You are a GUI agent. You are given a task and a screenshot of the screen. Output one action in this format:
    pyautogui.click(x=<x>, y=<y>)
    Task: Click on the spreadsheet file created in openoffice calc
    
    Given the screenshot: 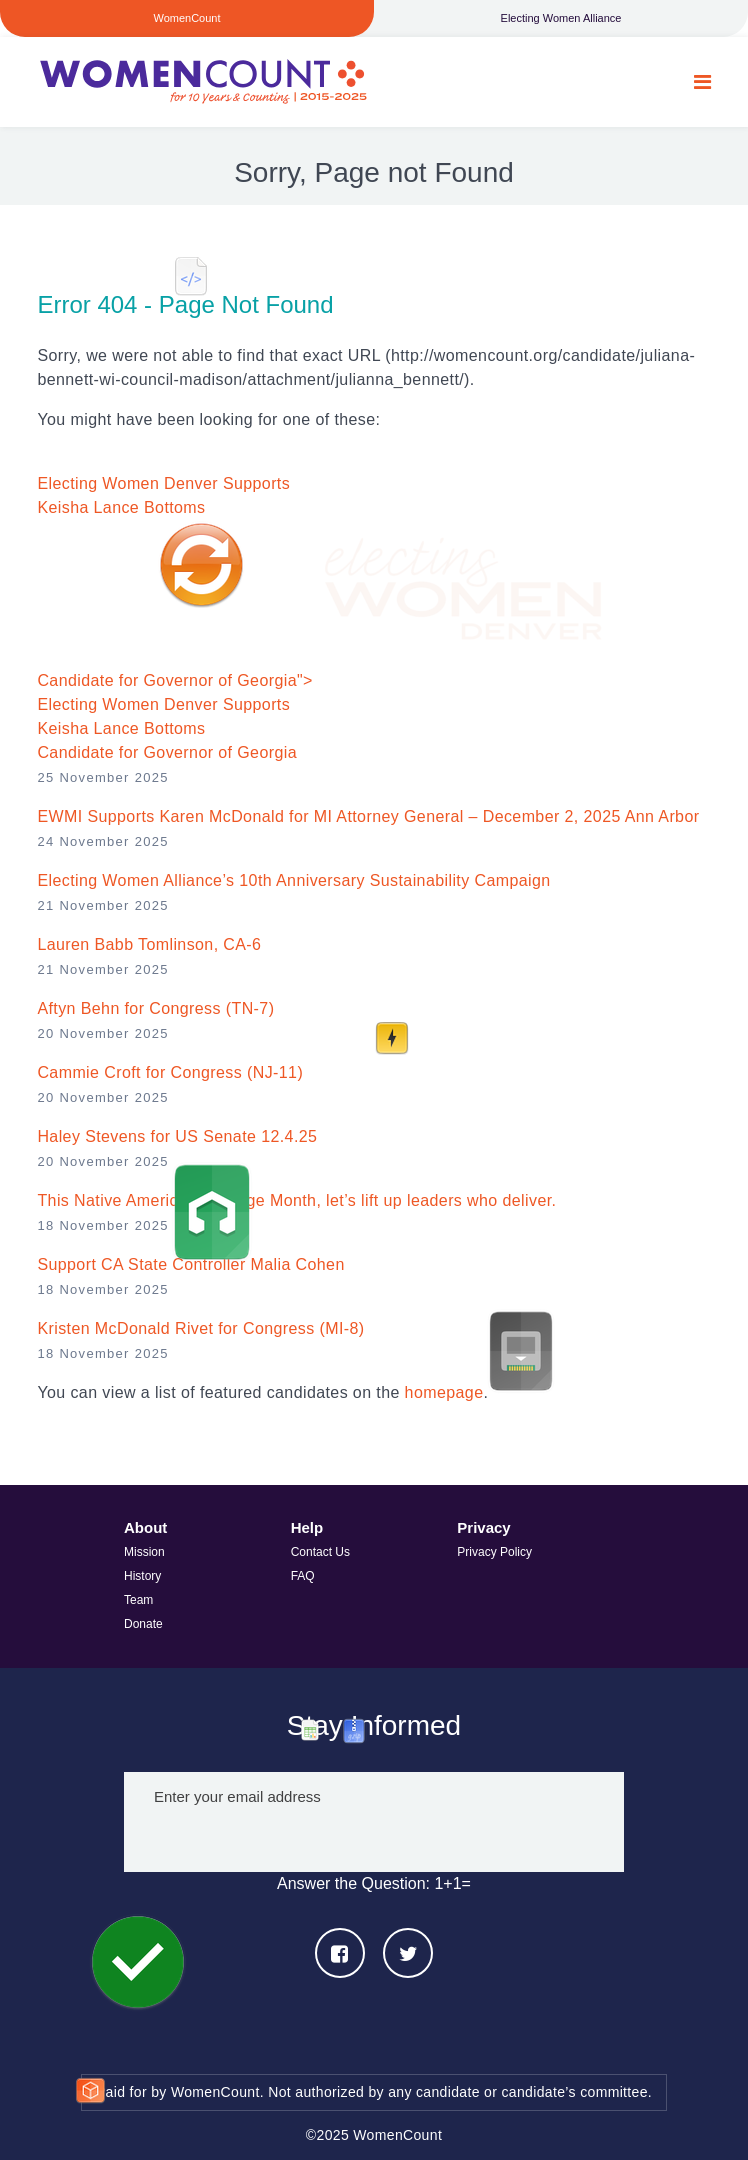 What is the action you would take?
    pyautogui.click(x=310, y=1730)
    